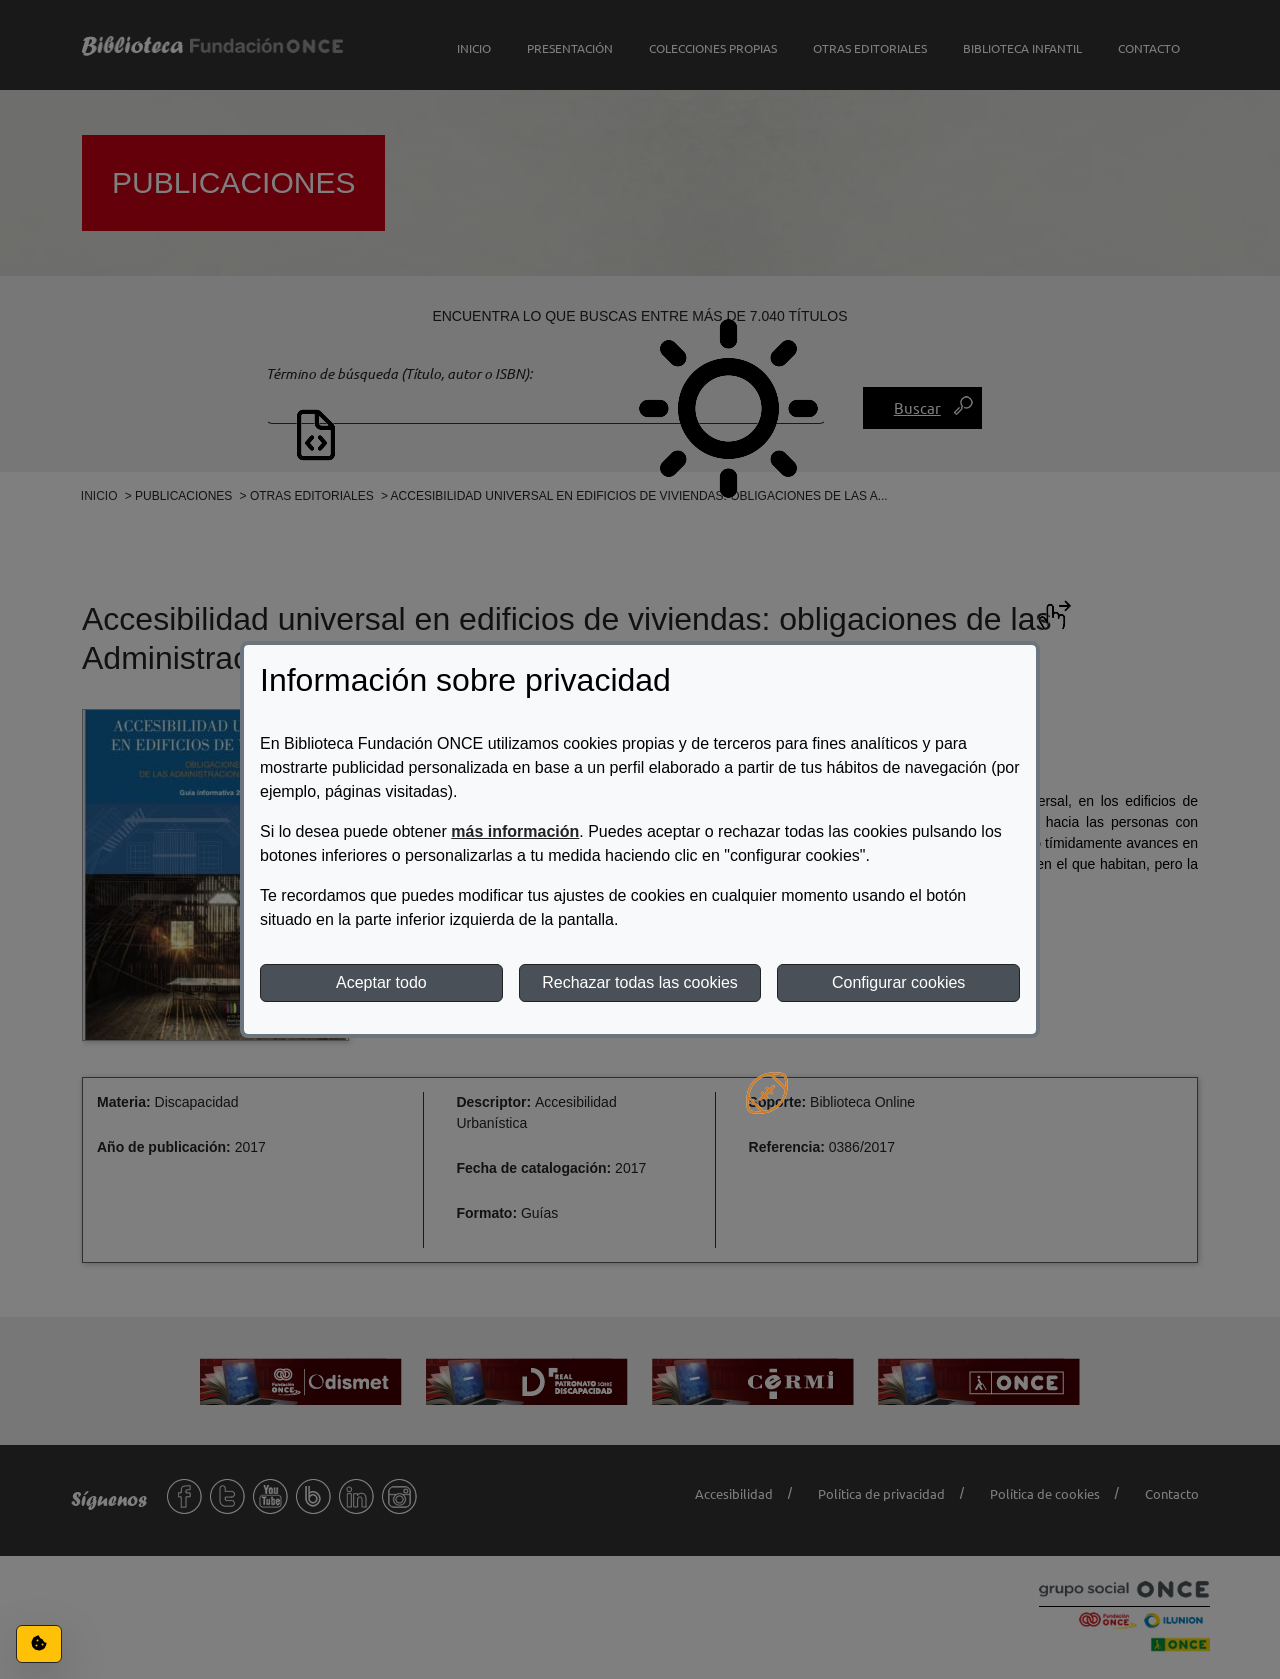 This screenshot has width=1280, height=1679. What do you see at coordinates (316, 435) in the screenshot?
I see `view source code file` at bounding box center [316, 435].